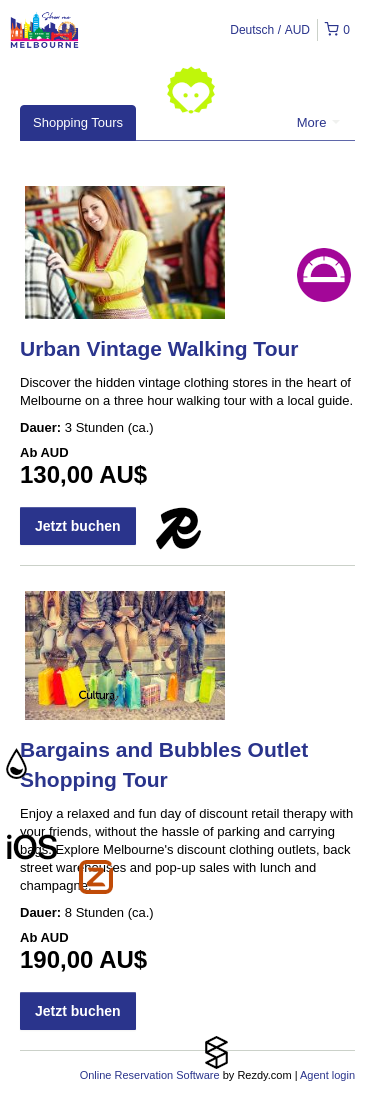  I want to click on navigate to the Cultura website or app, so click(99, 696).